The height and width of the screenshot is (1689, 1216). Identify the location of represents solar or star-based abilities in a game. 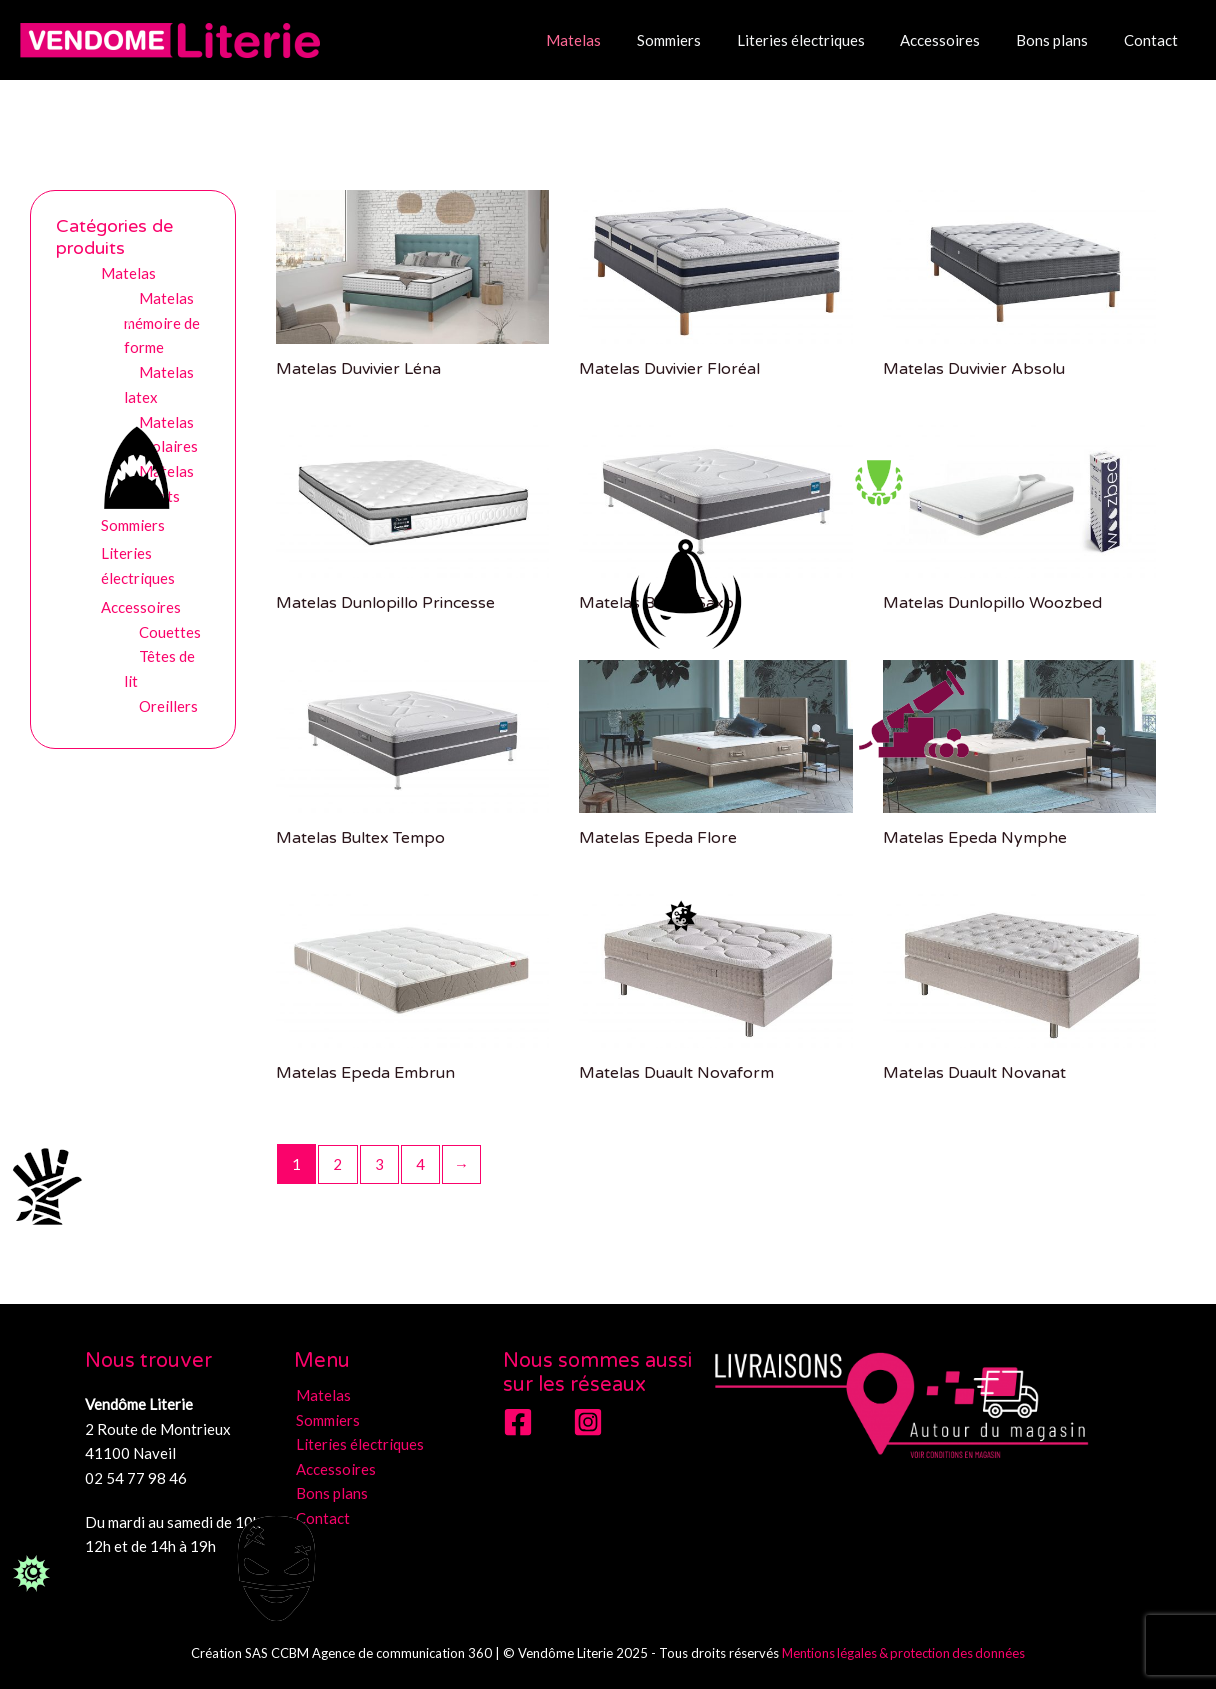
(681, 916).